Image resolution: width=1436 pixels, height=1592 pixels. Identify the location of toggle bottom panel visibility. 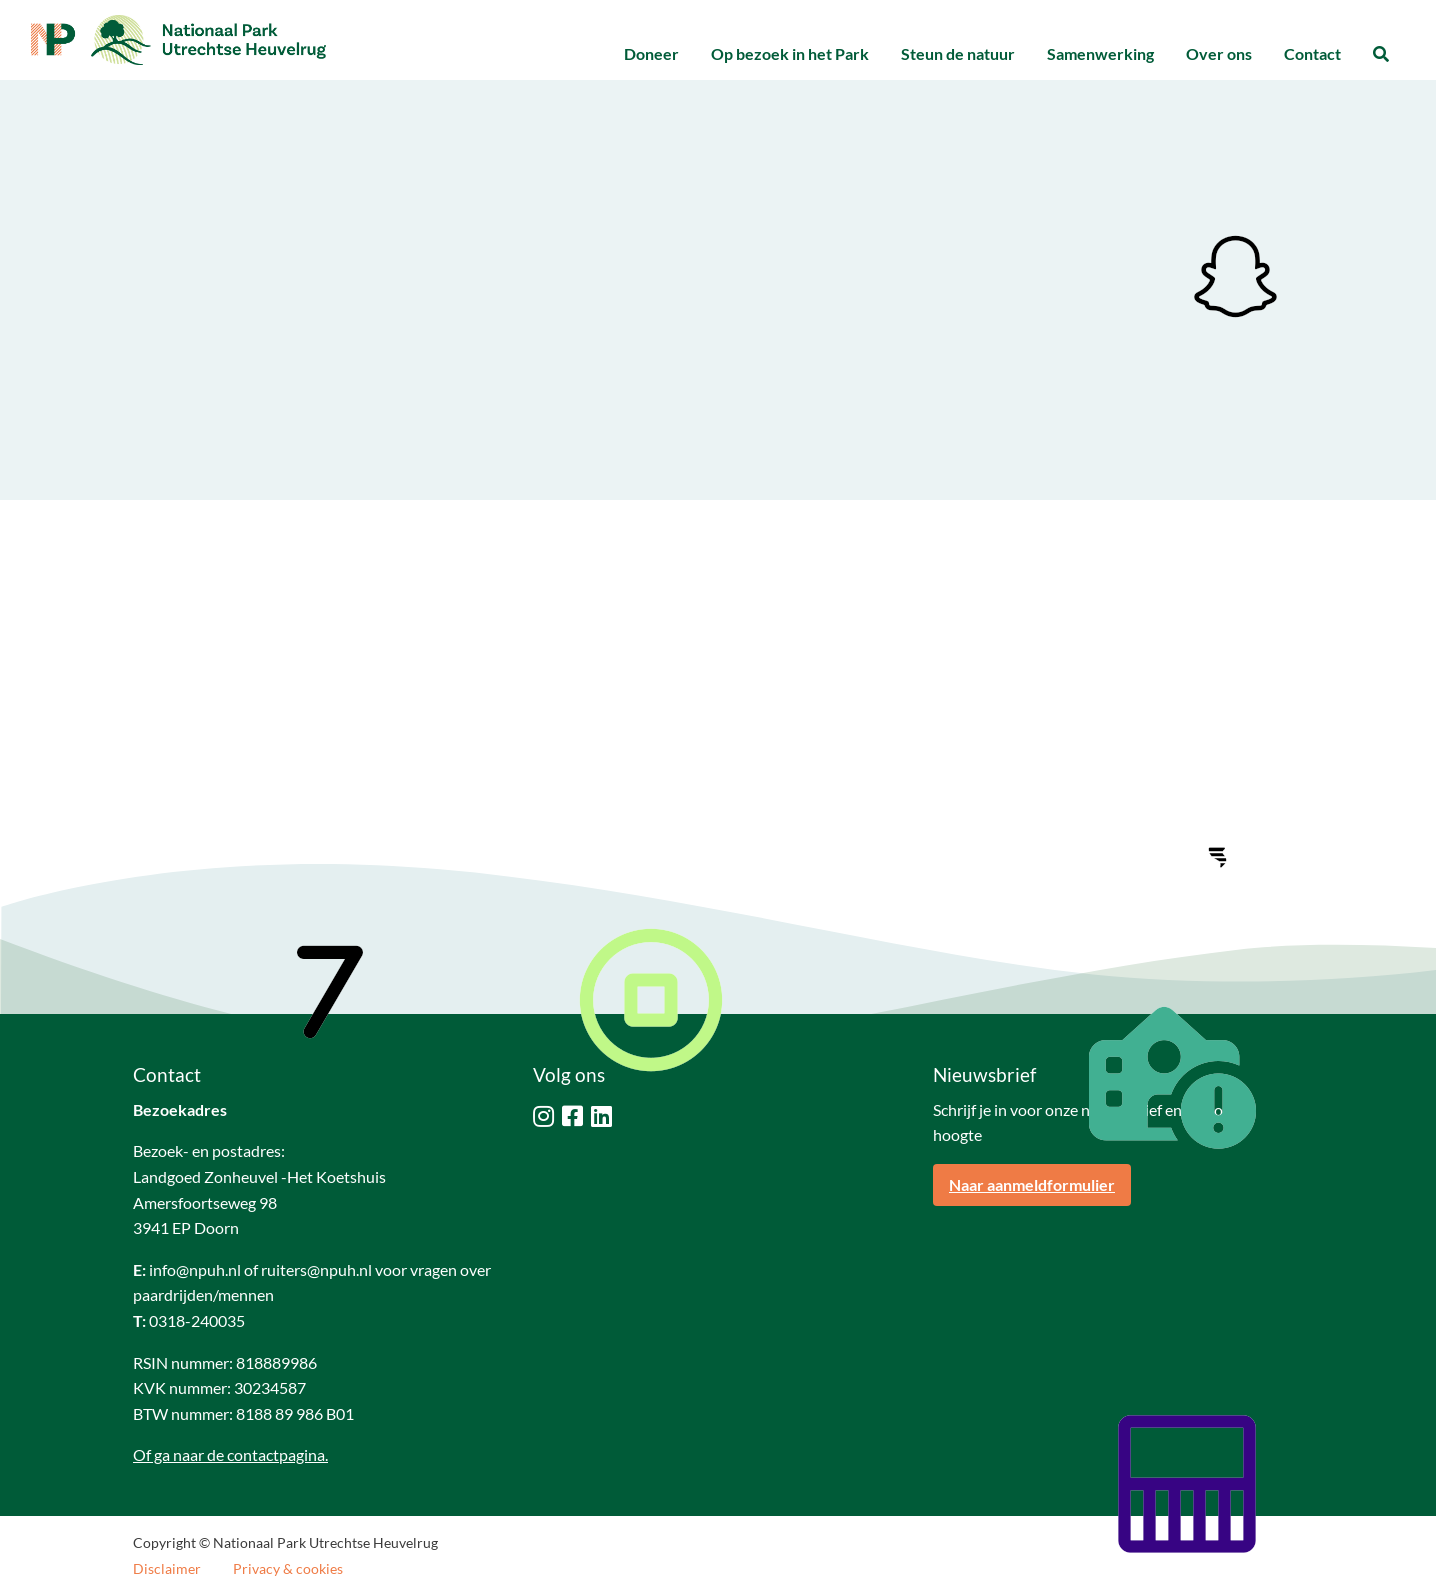
(1187, 1484).